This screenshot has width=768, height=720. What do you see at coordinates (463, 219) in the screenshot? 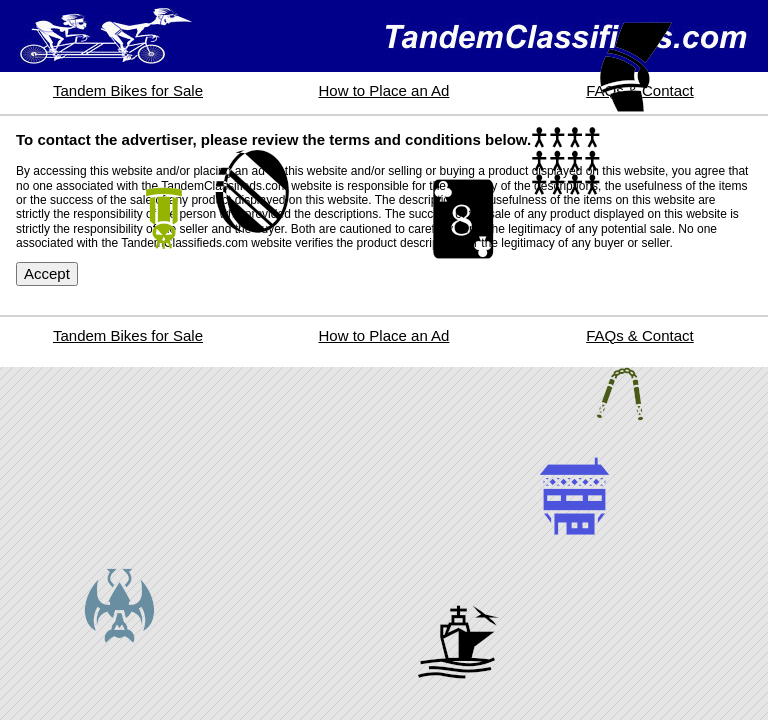
I see `eight of clubs playing card` at bounding box center [463, 219].